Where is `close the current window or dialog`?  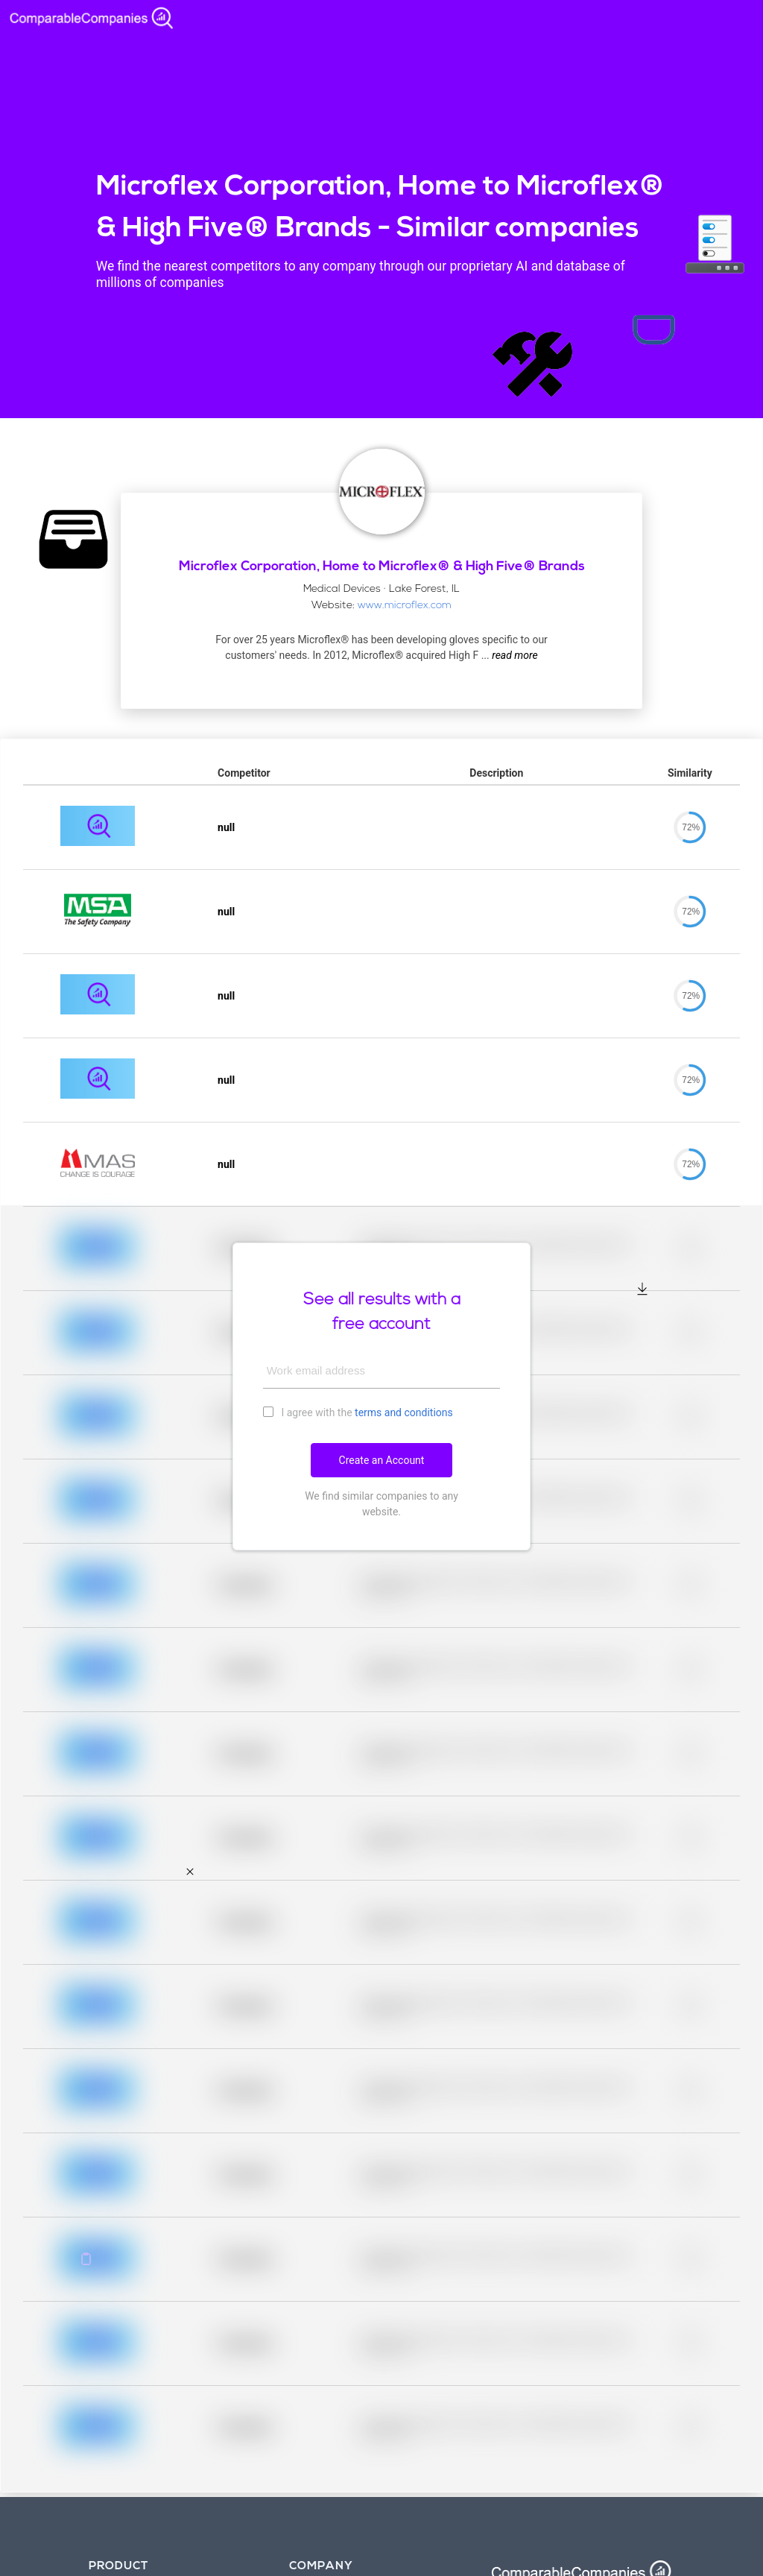 close the current window or dialog is located at coordinates (190, 1872).